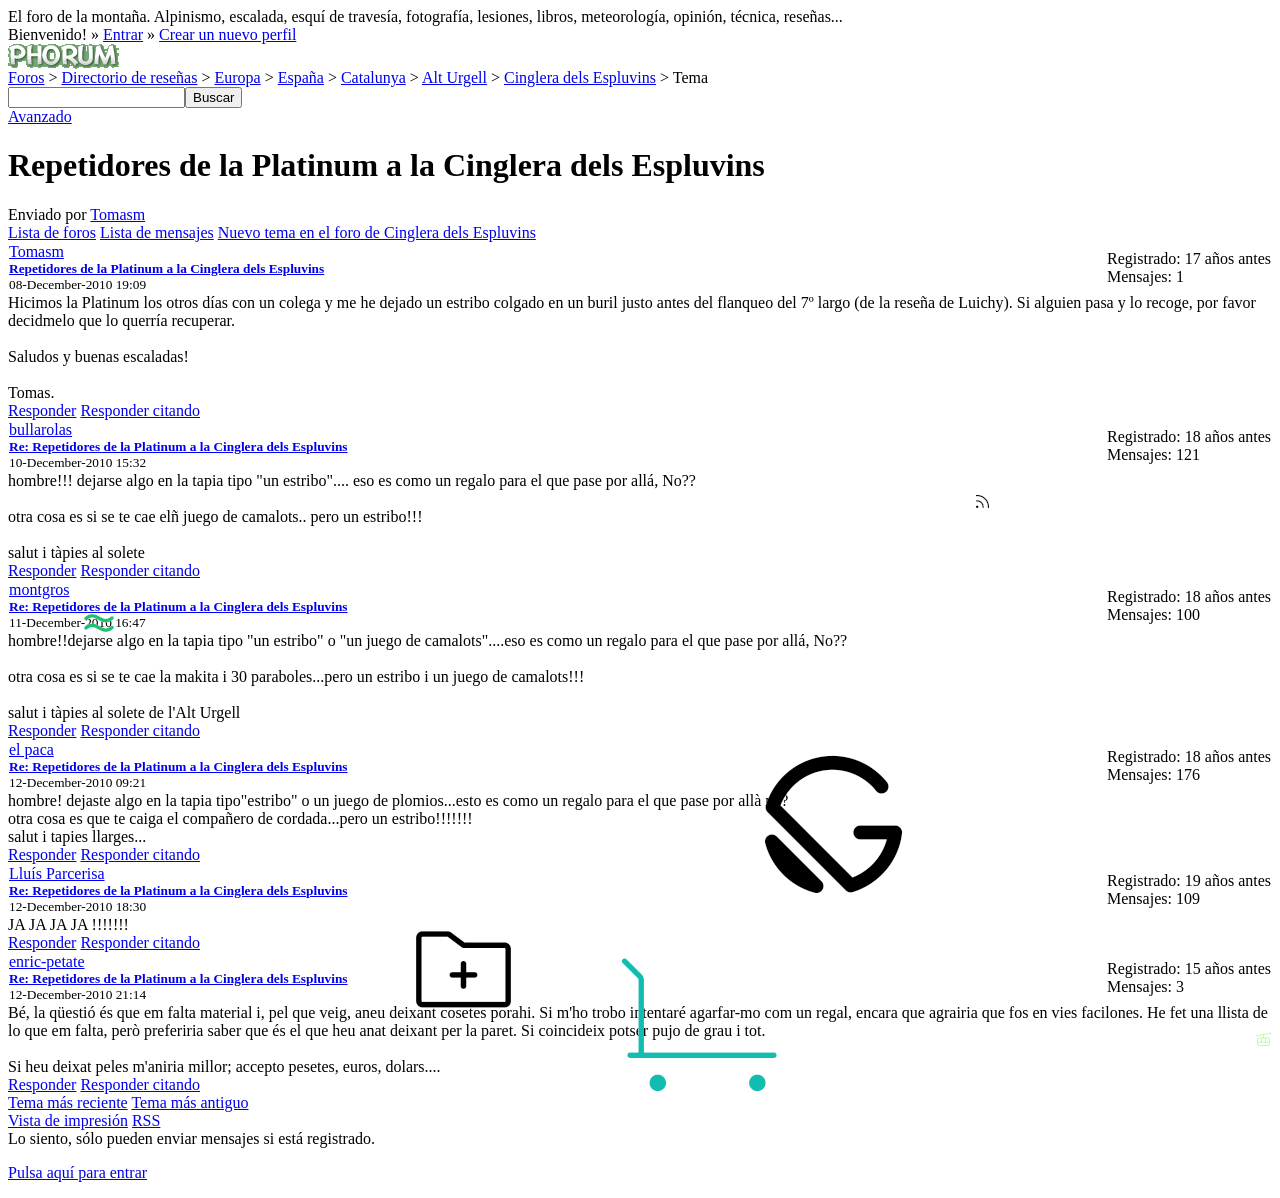 Image resolution: width=1280 pixels, height=1198 pixels. What do you see at coordinates (696, 1016) in the screenshot?
I see `view shopping cart` at bounding box center [696, 1016].